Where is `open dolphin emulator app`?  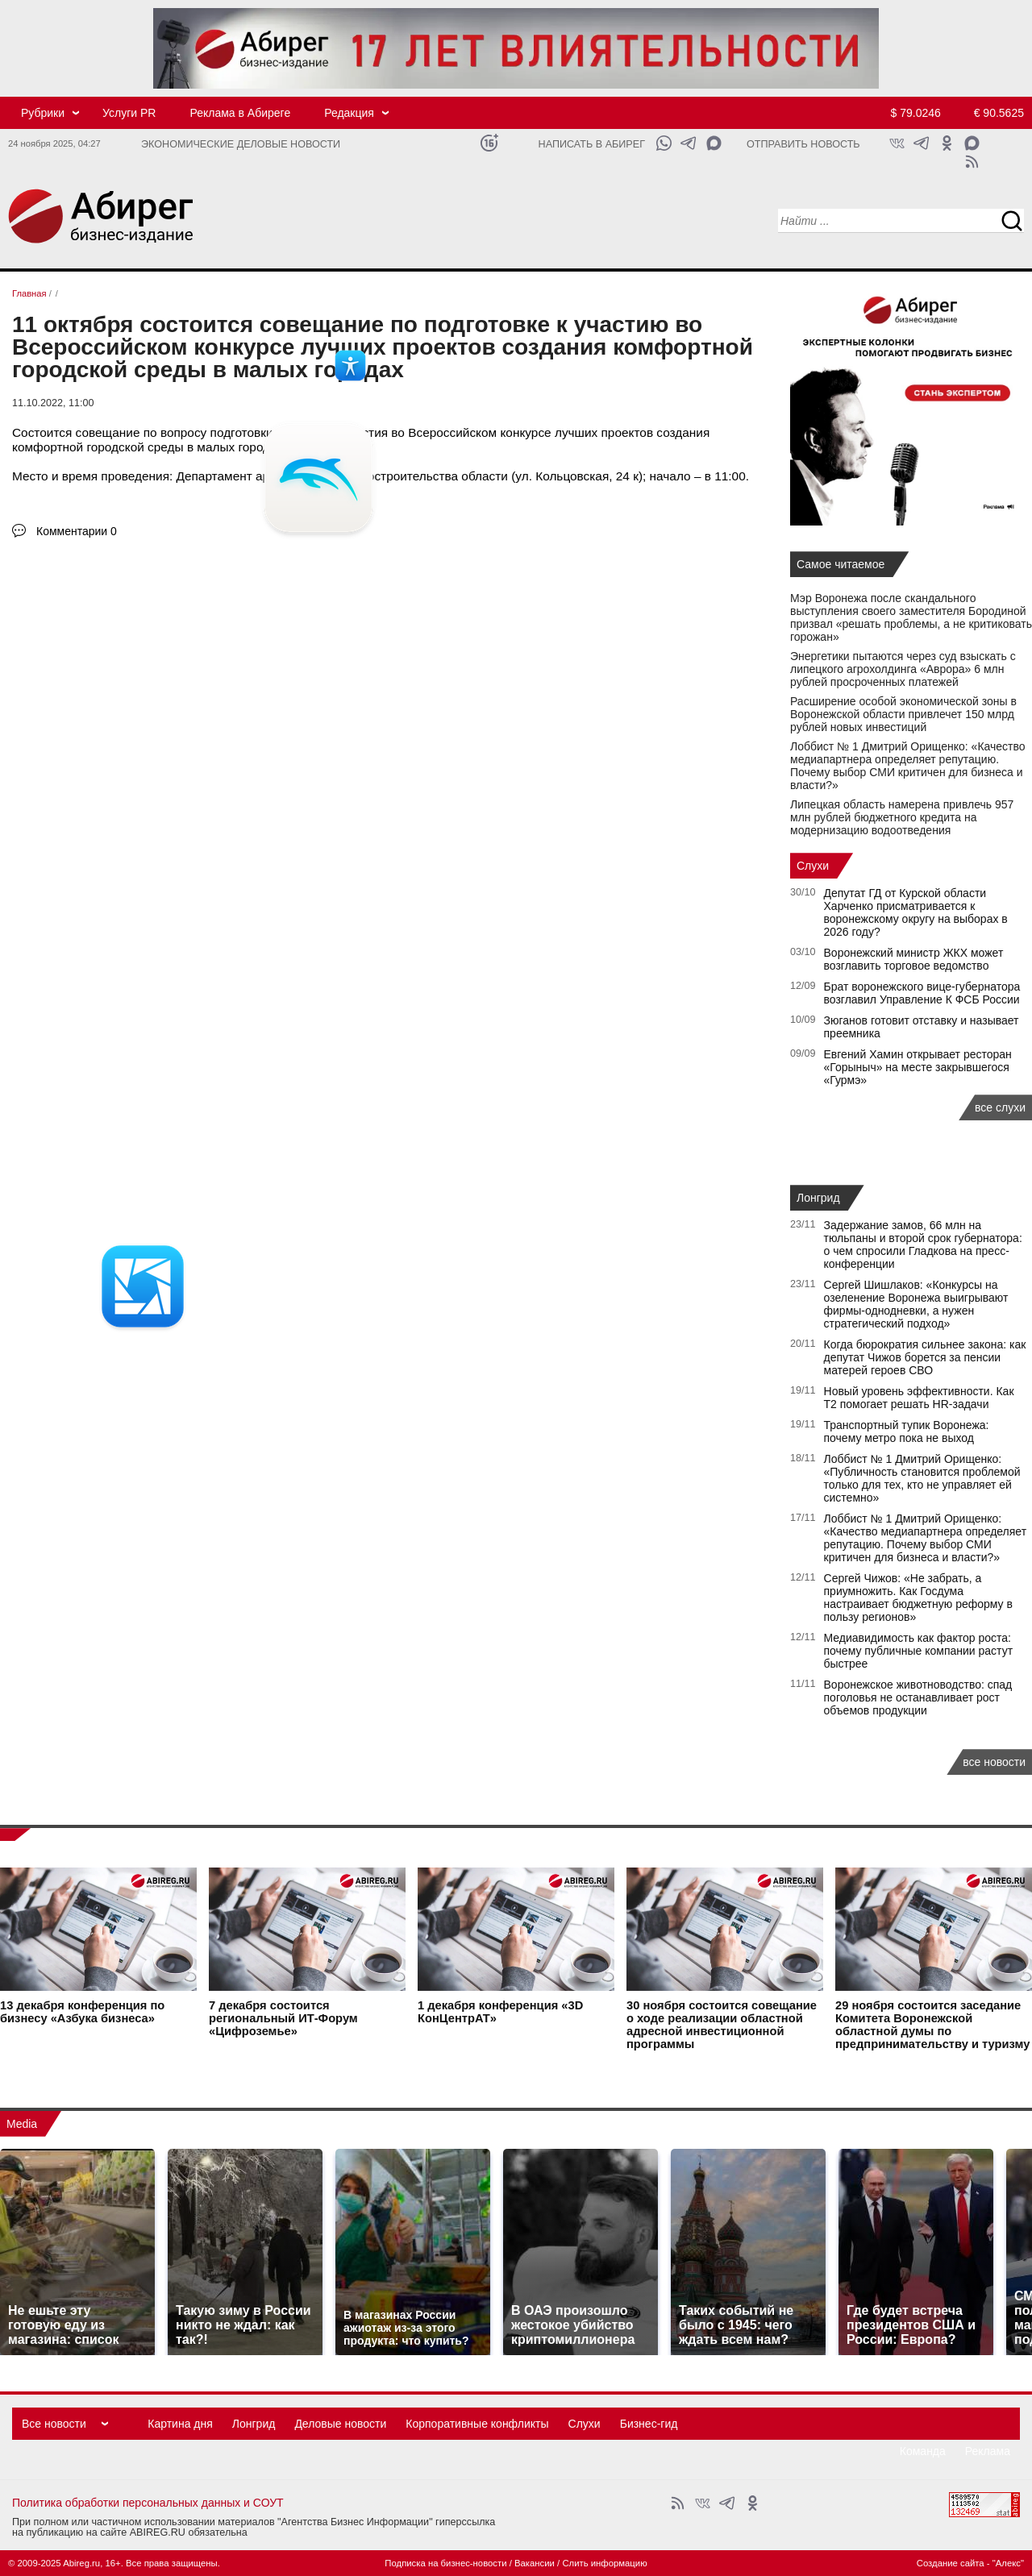
open dolphin emulator app is located at coordinates (318, 478).